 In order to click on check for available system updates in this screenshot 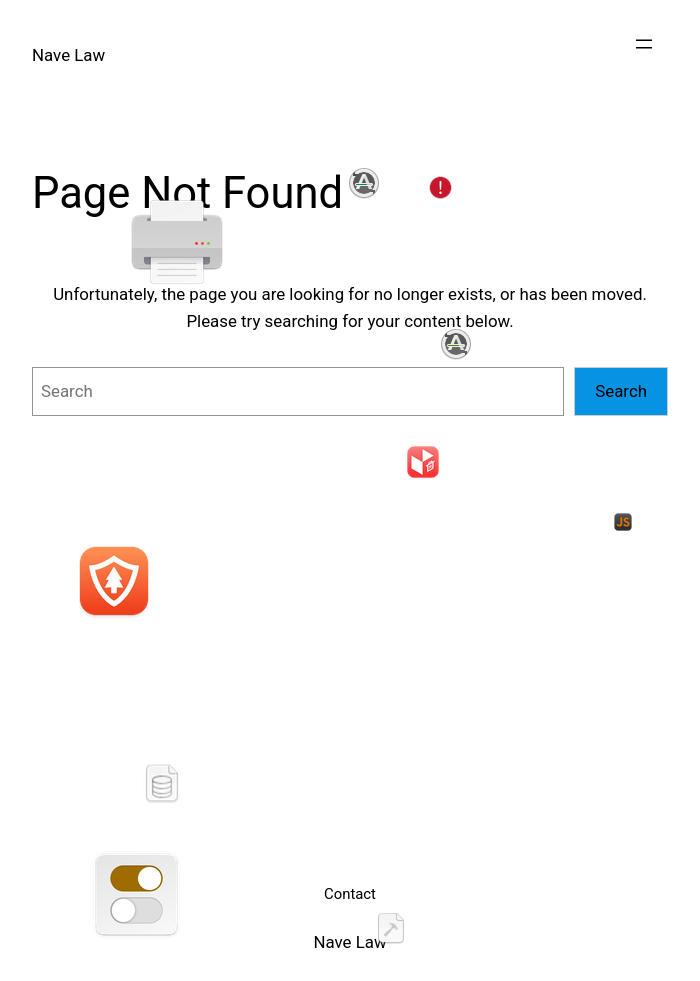, I will do `click(456, 344)`.